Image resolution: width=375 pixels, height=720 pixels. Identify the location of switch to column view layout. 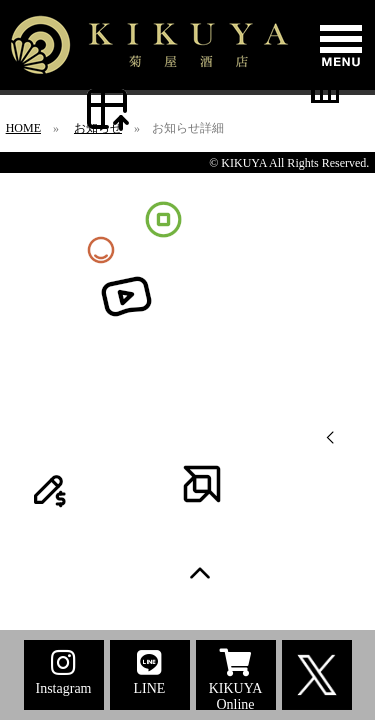
(324, 93).